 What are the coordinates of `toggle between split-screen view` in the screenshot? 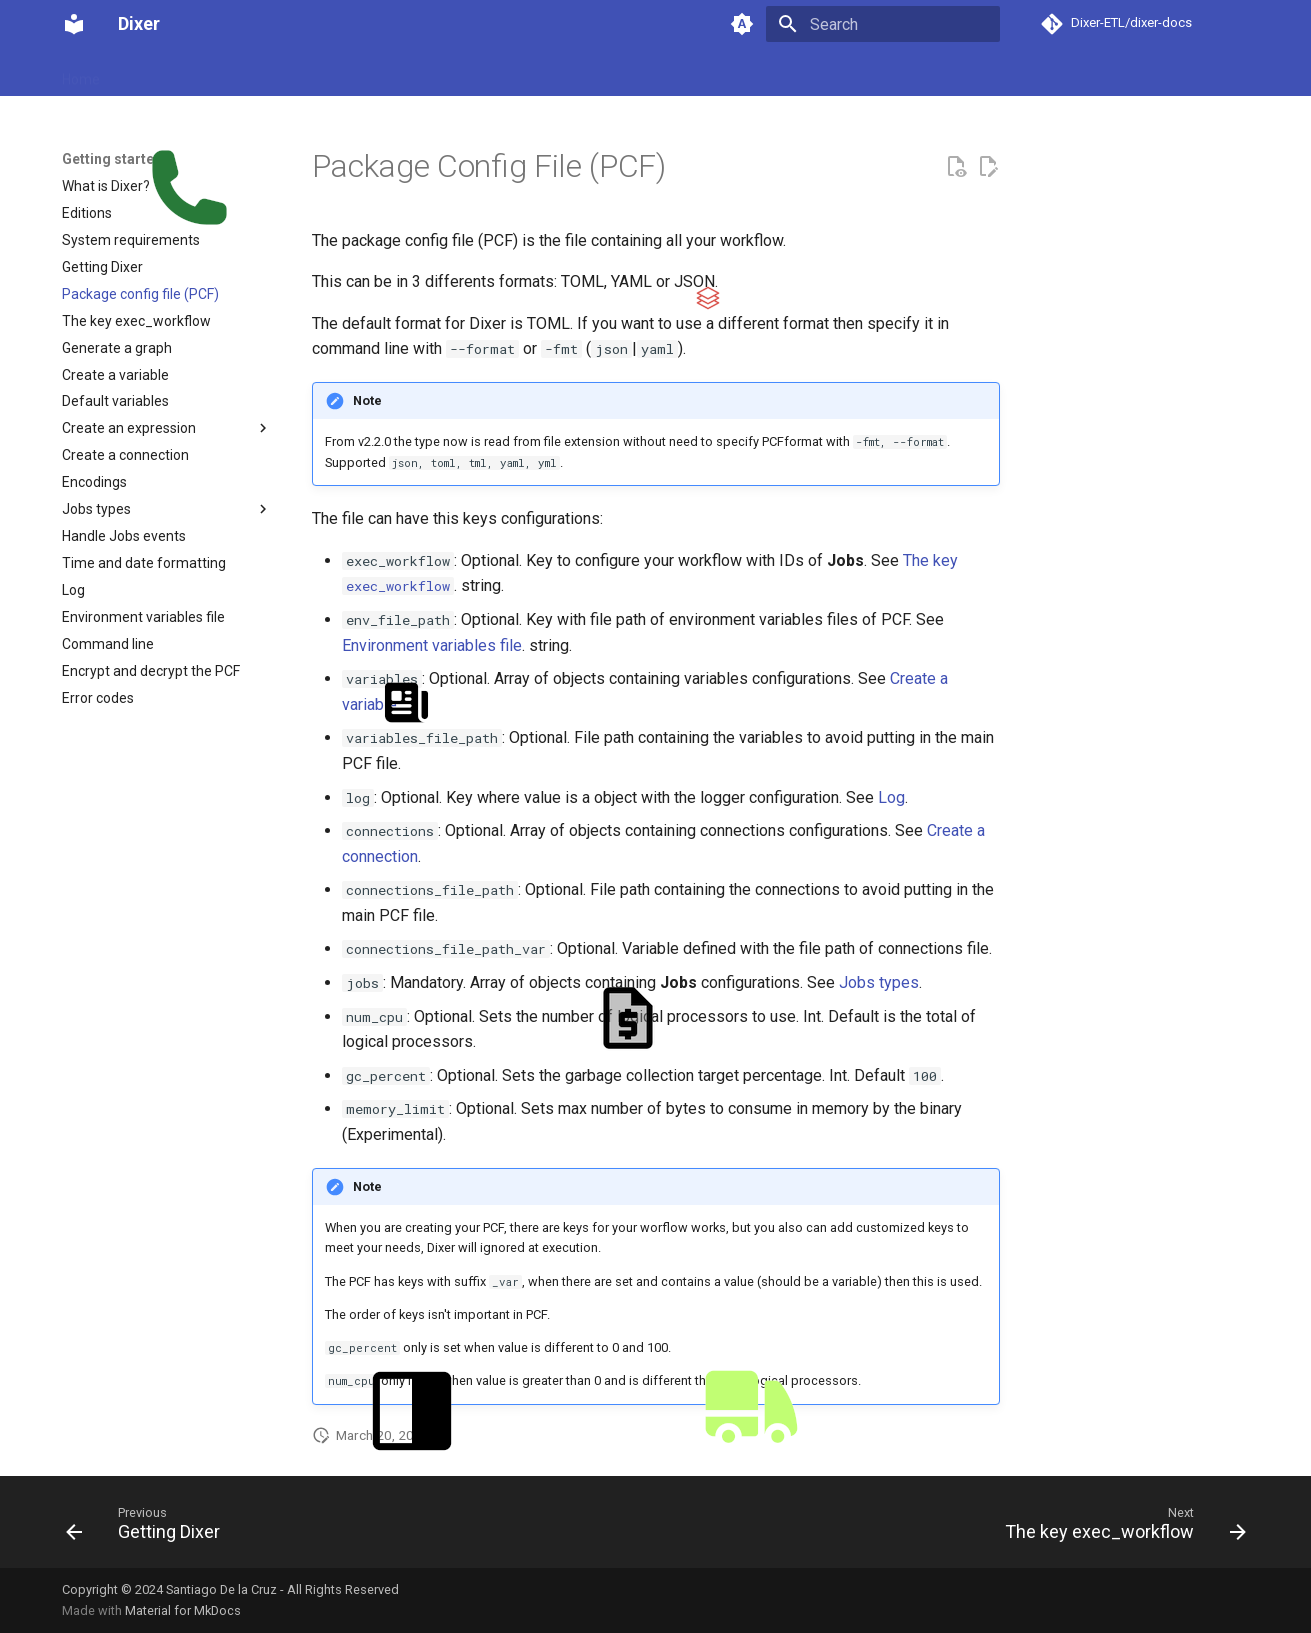 It's located at (412, 1411).